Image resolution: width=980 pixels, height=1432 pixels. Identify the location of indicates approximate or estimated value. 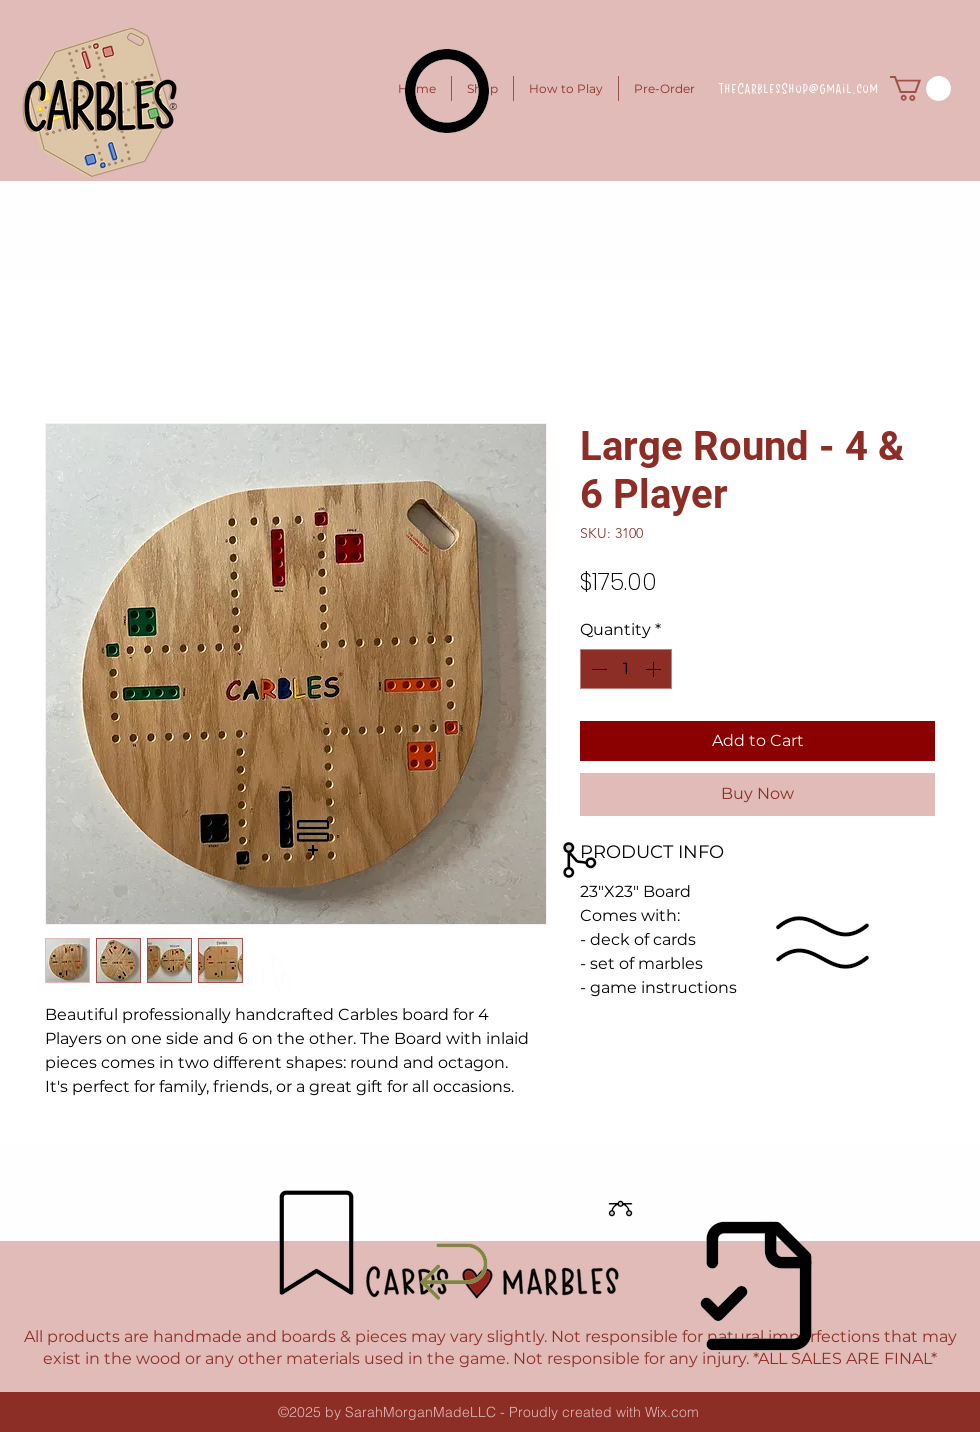
(822, 942).